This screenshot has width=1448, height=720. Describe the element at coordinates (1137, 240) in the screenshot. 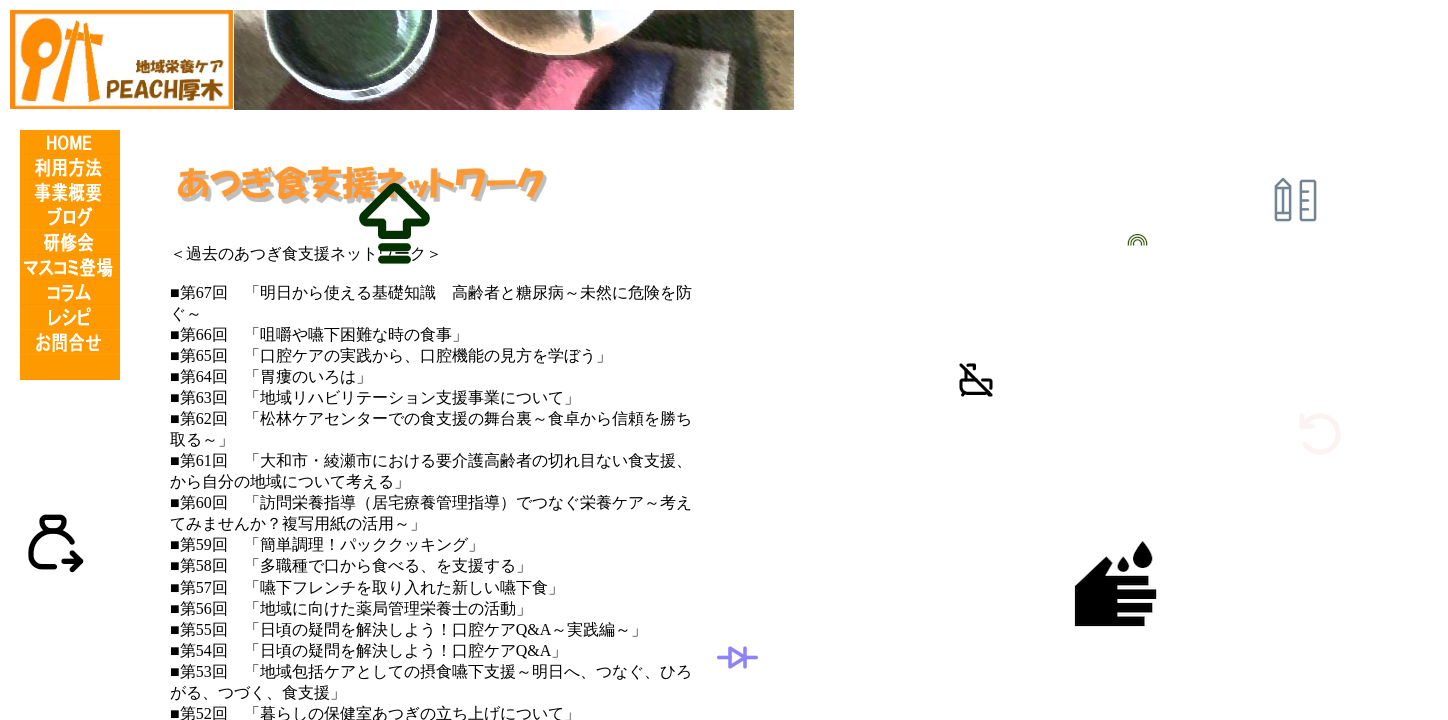

I see `indicates LGBTQ+ or pride-related content` at that location.